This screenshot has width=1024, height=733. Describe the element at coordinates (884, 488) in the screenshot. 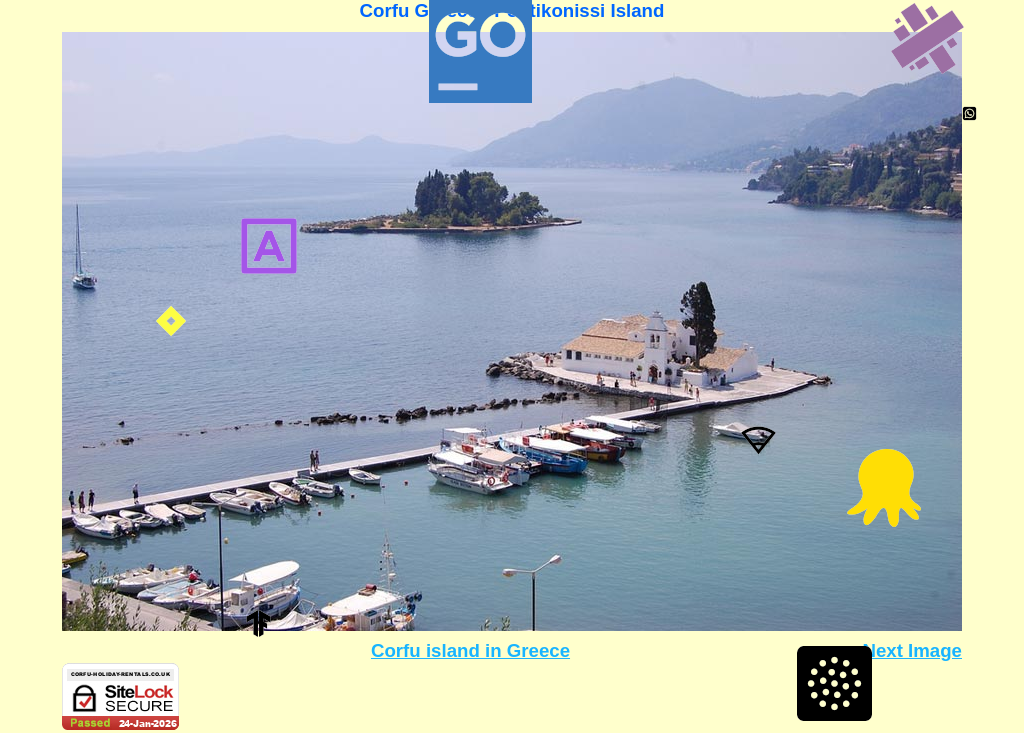

I see `Octopus Deploy logo` at that location.